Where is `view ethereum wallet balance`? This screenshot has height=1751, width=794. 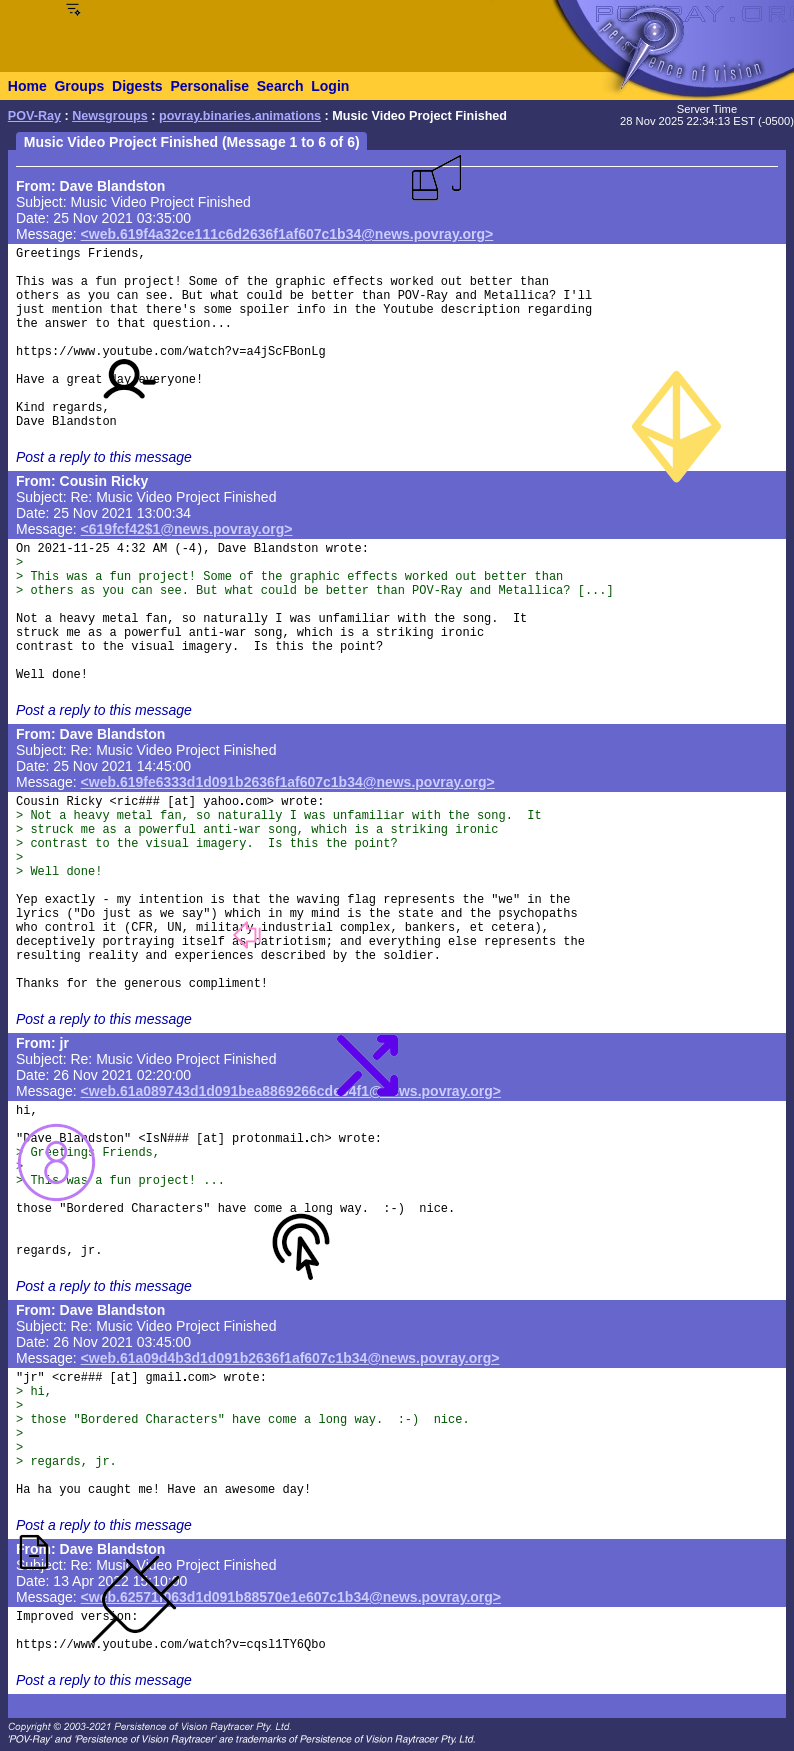
view ethereum wallet balance is located at coordinates (676, 426).